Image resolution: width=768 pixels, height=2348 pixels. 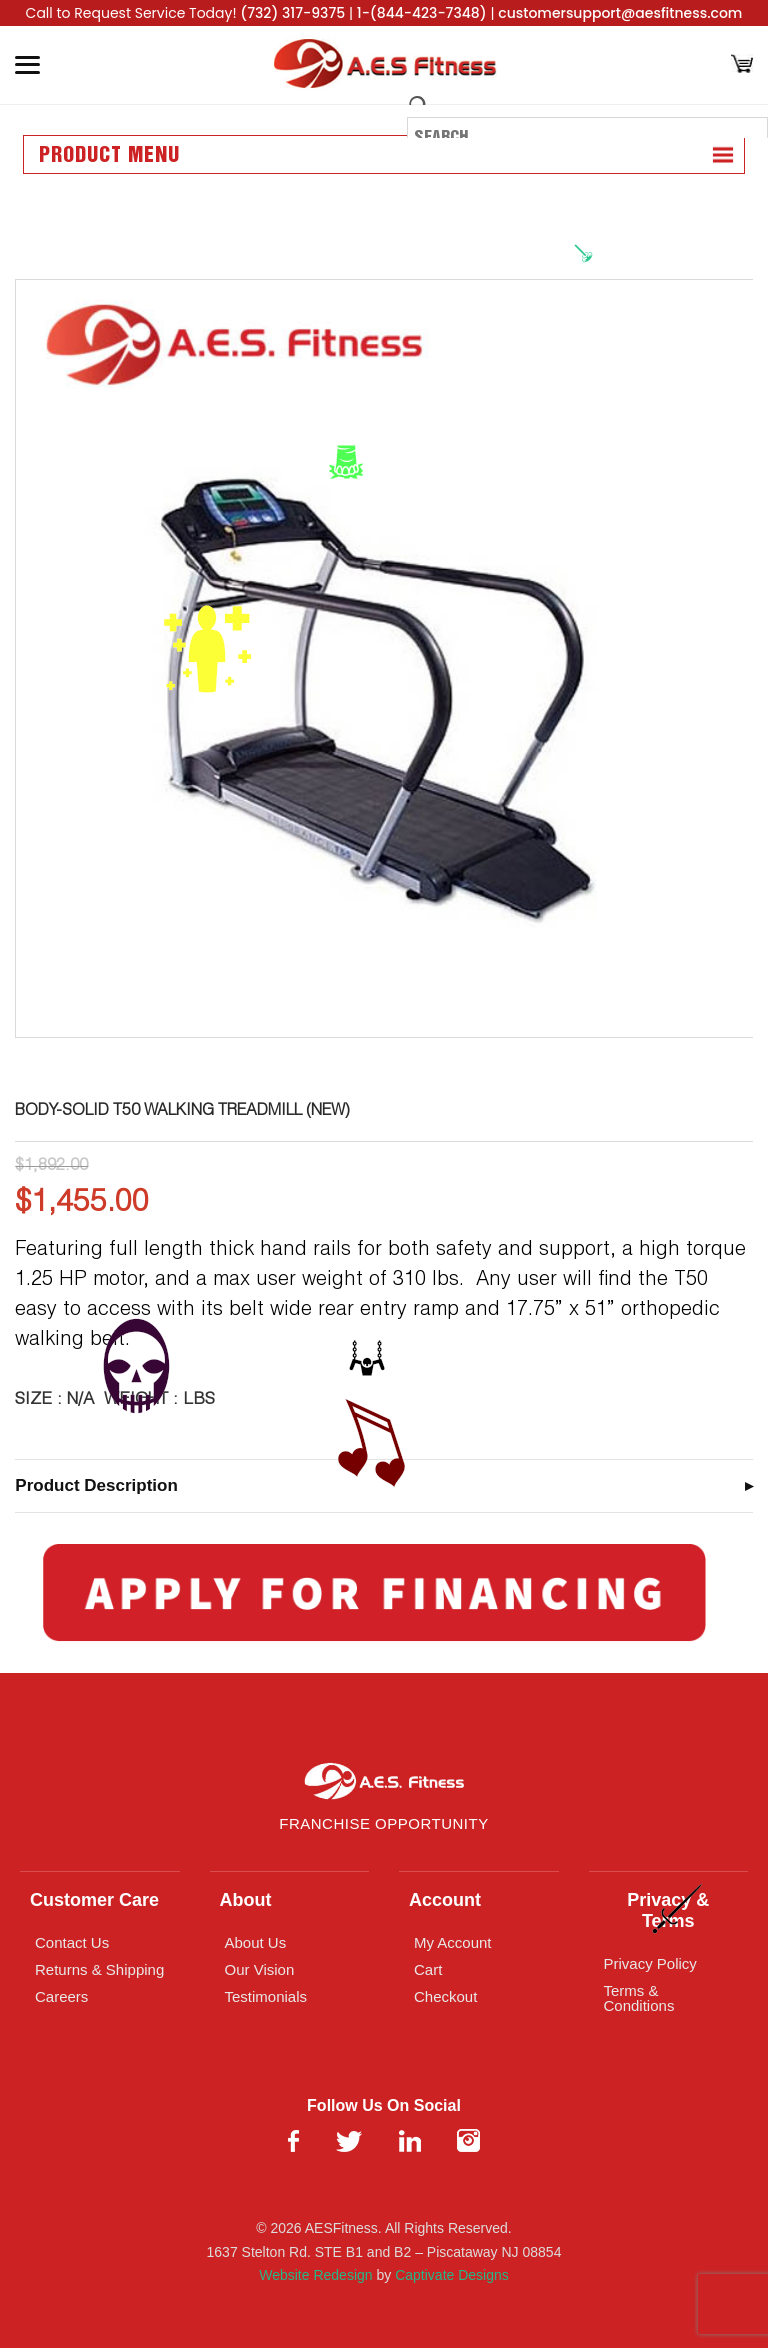 What do you see at coordinates (346, 462) in the screenshot?
I see `perform a stomp attack` at bounding box center [346, 462].